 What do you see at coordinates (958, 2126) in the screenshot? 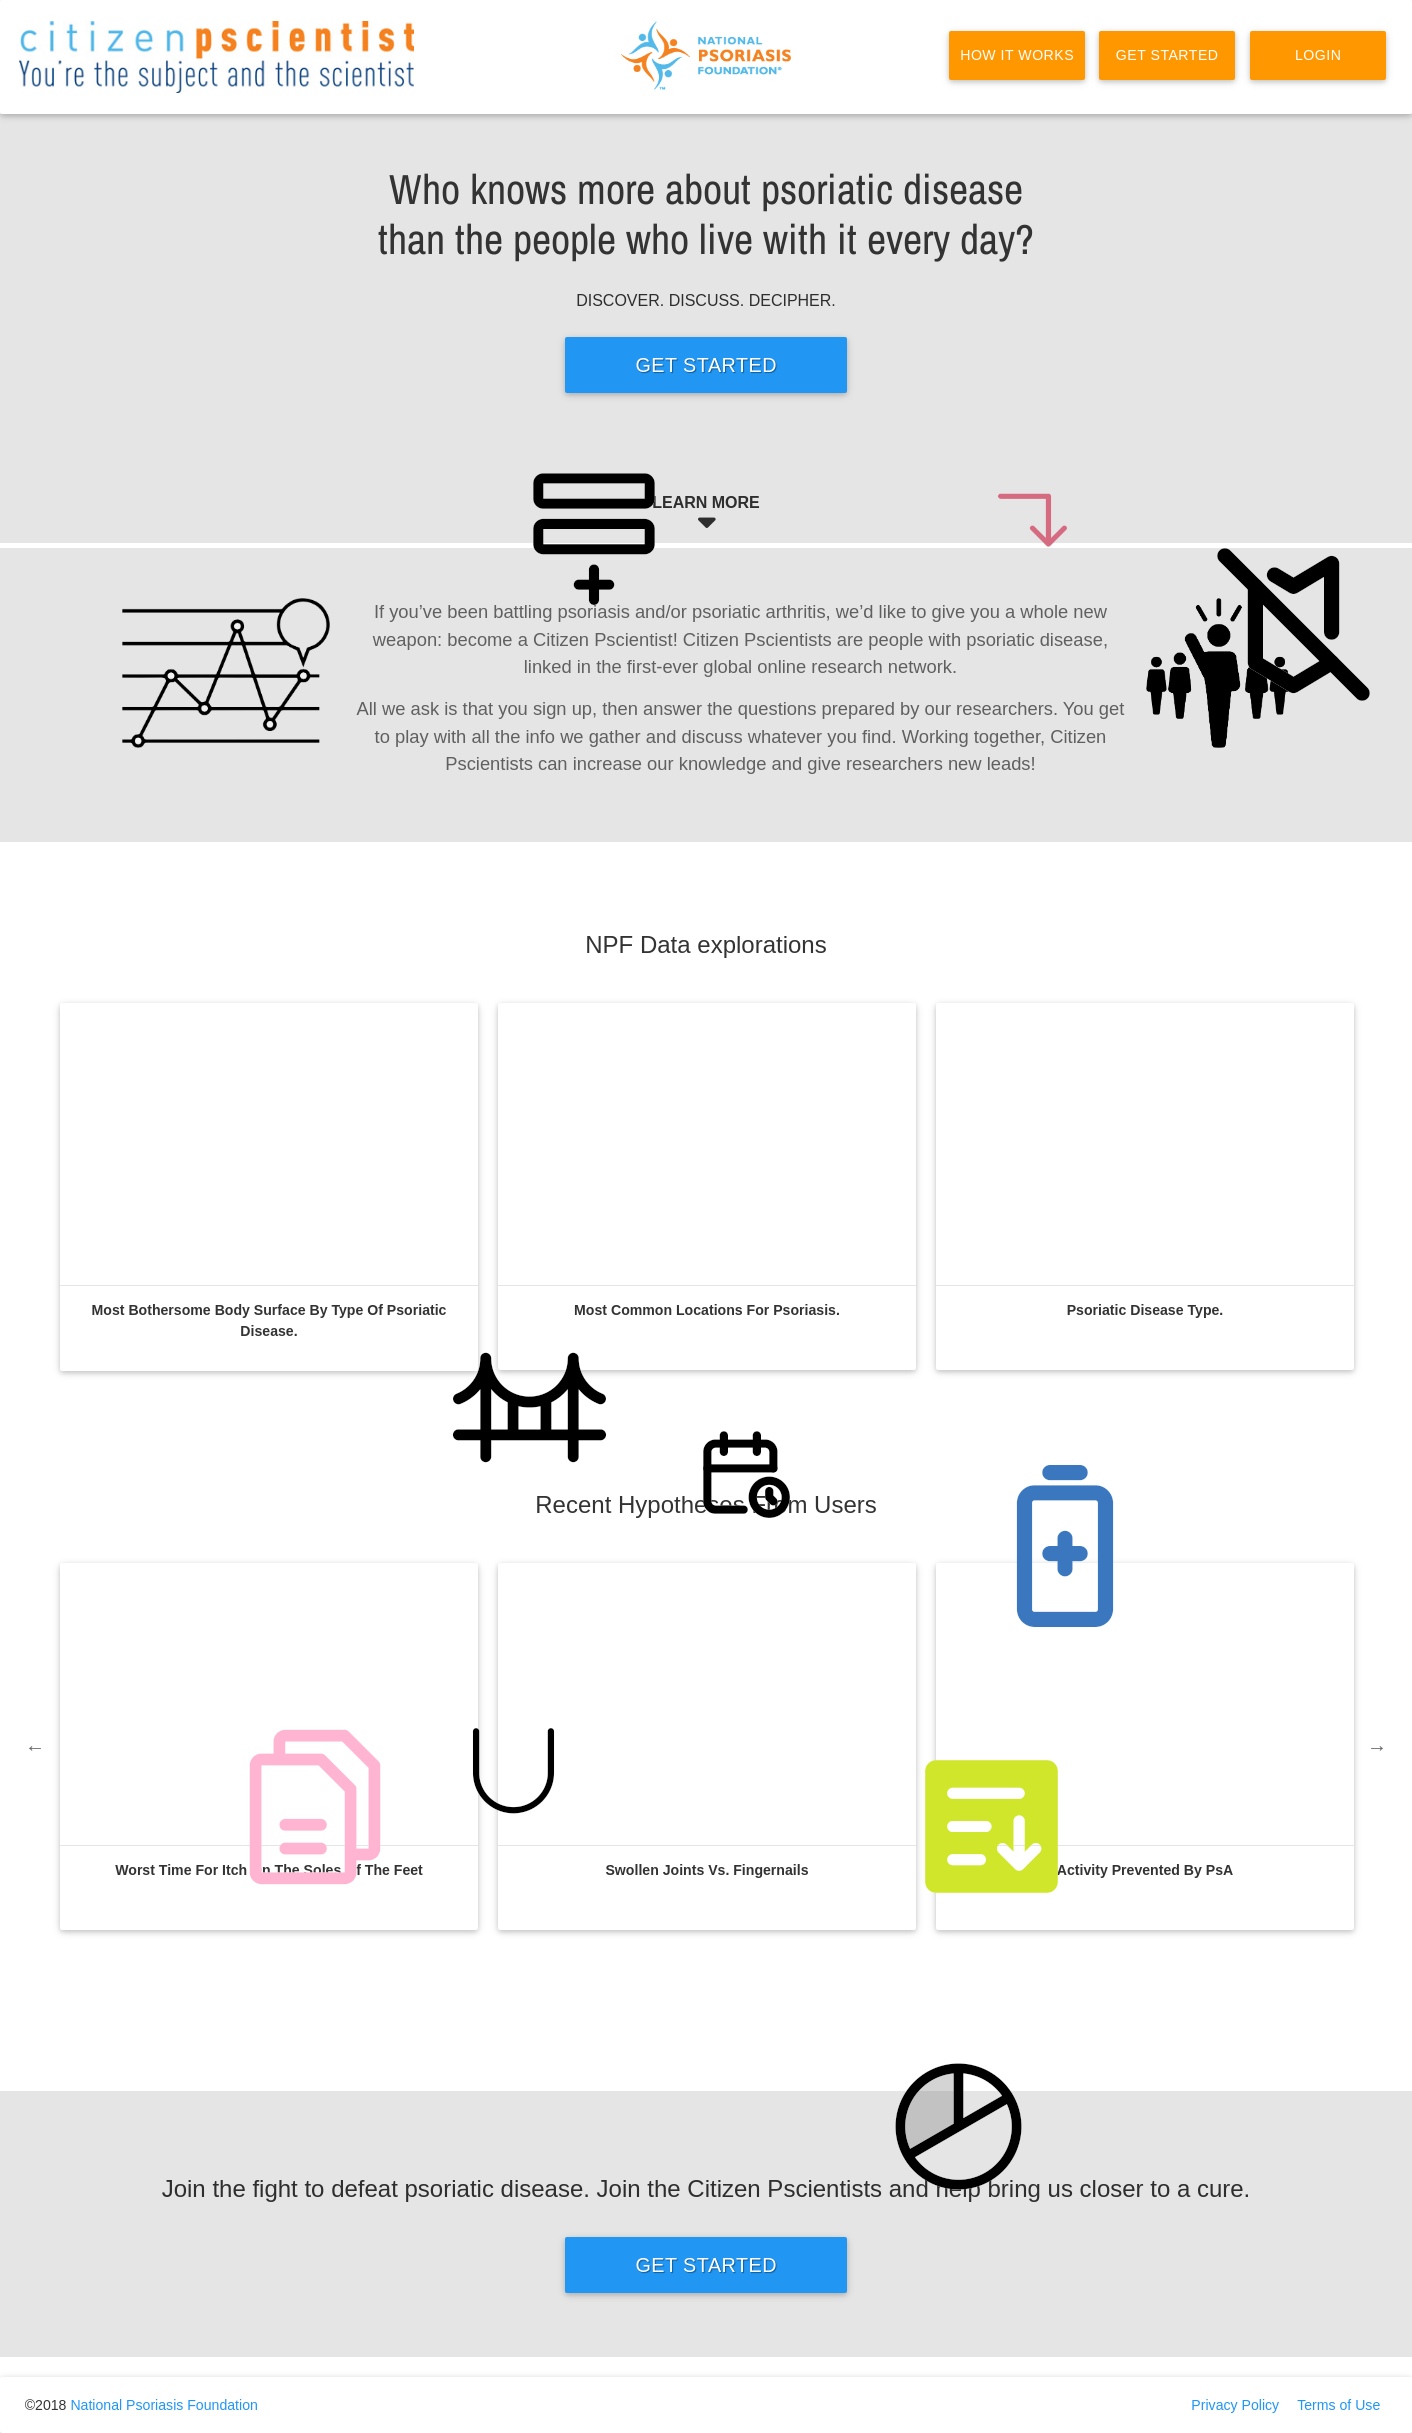
I see `view analytics or statistics breakdown` at bounding box center [958, 2126].